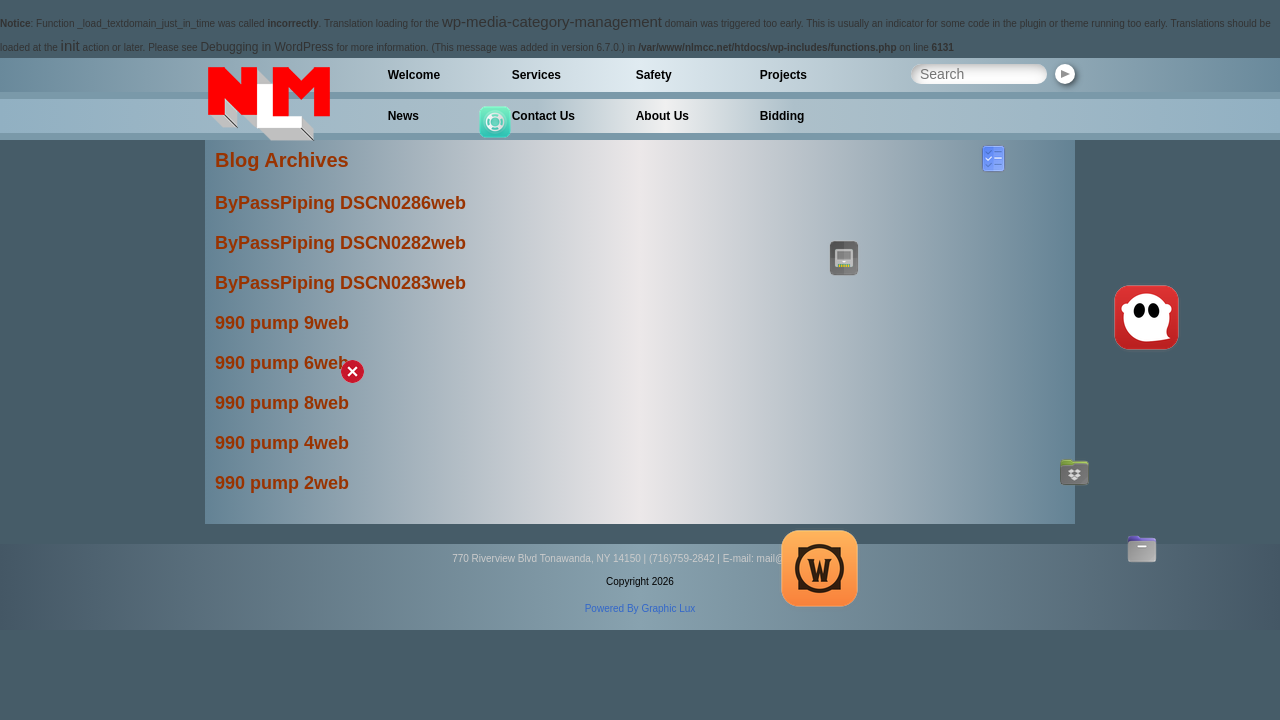 Image resolution: width=1280 pixels, height=720 pixels. Describe the element at coordinates (1142, 549) in the screenshot. I see `open the file manager application` at that location.